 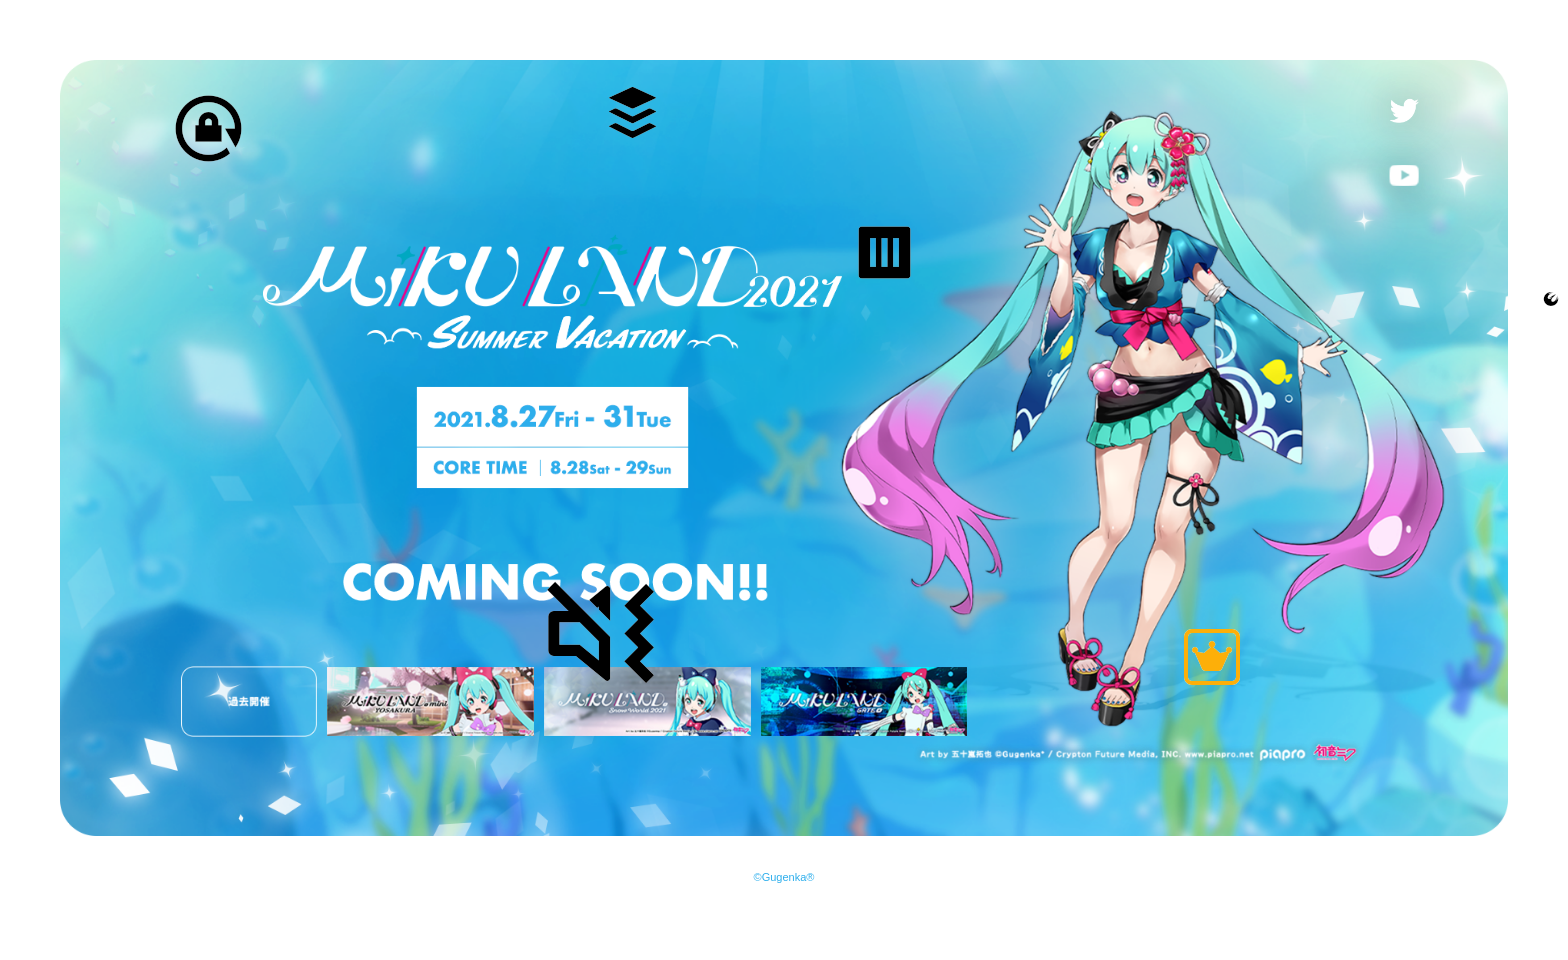 I want to click on switch to vertical column layout, so click(x=884, y=252).